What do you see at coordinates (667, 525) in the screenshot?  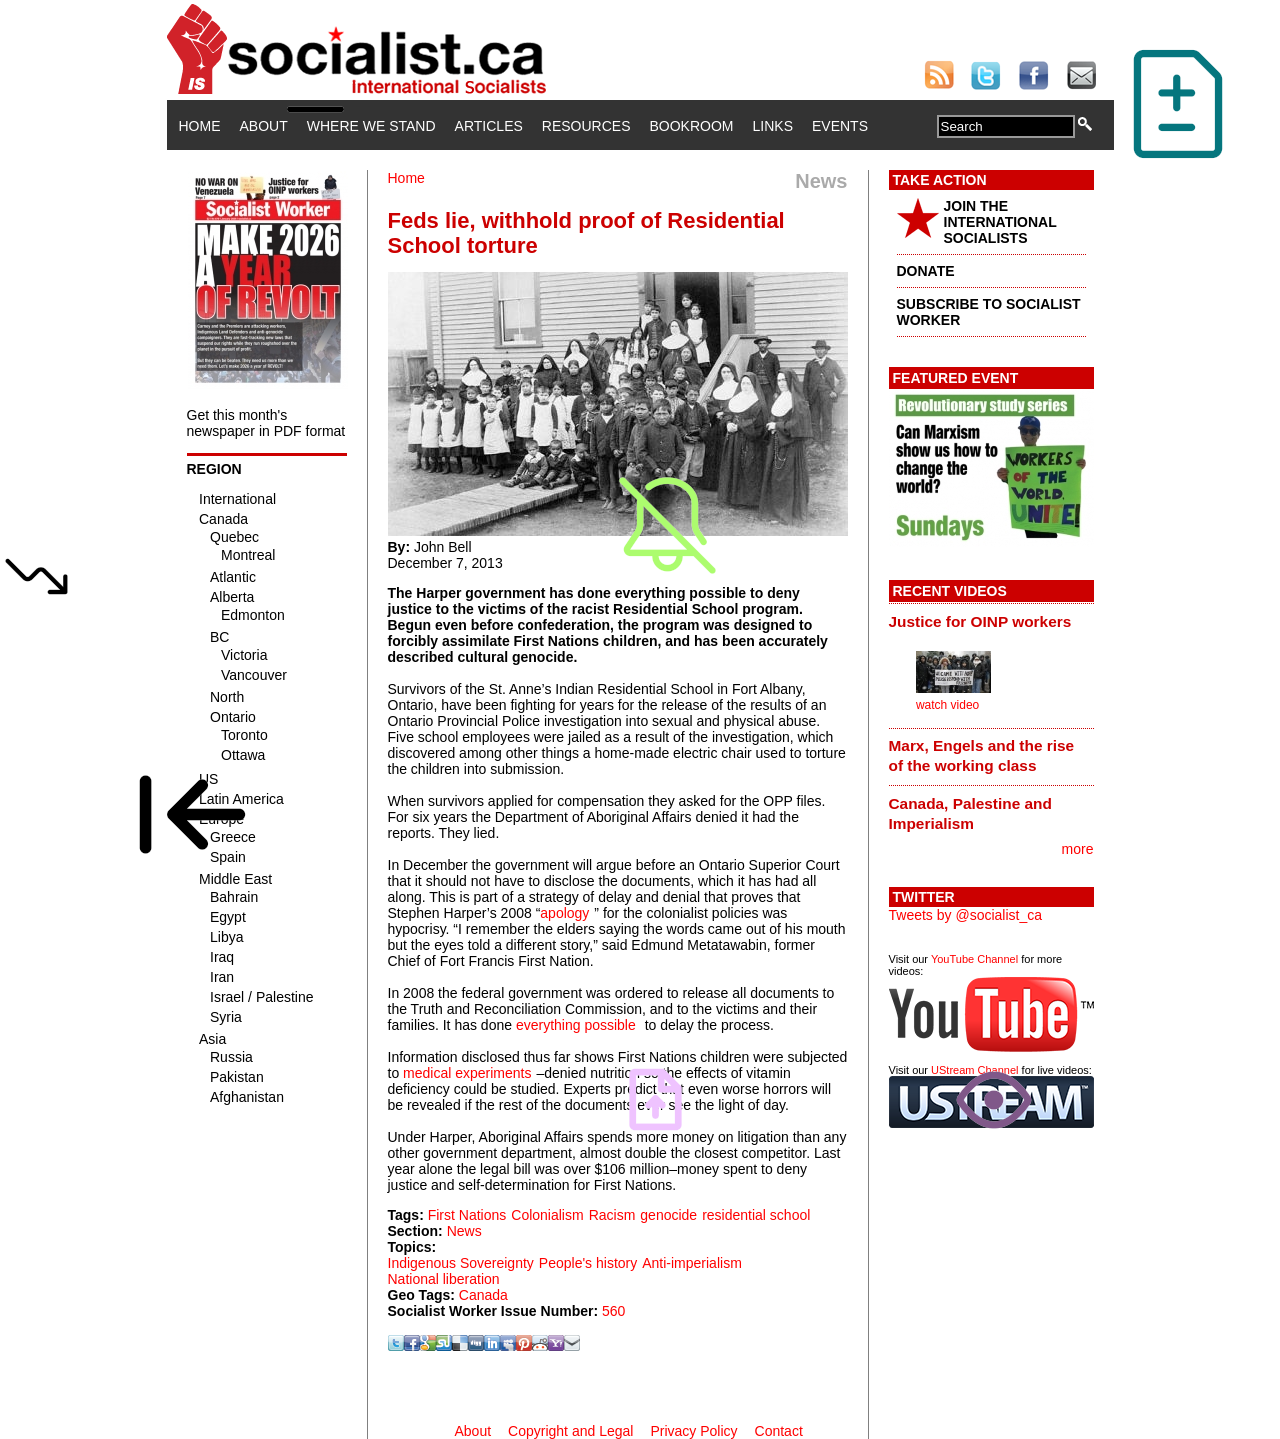 I see `mute notifications` at bounding box center [667, 525].